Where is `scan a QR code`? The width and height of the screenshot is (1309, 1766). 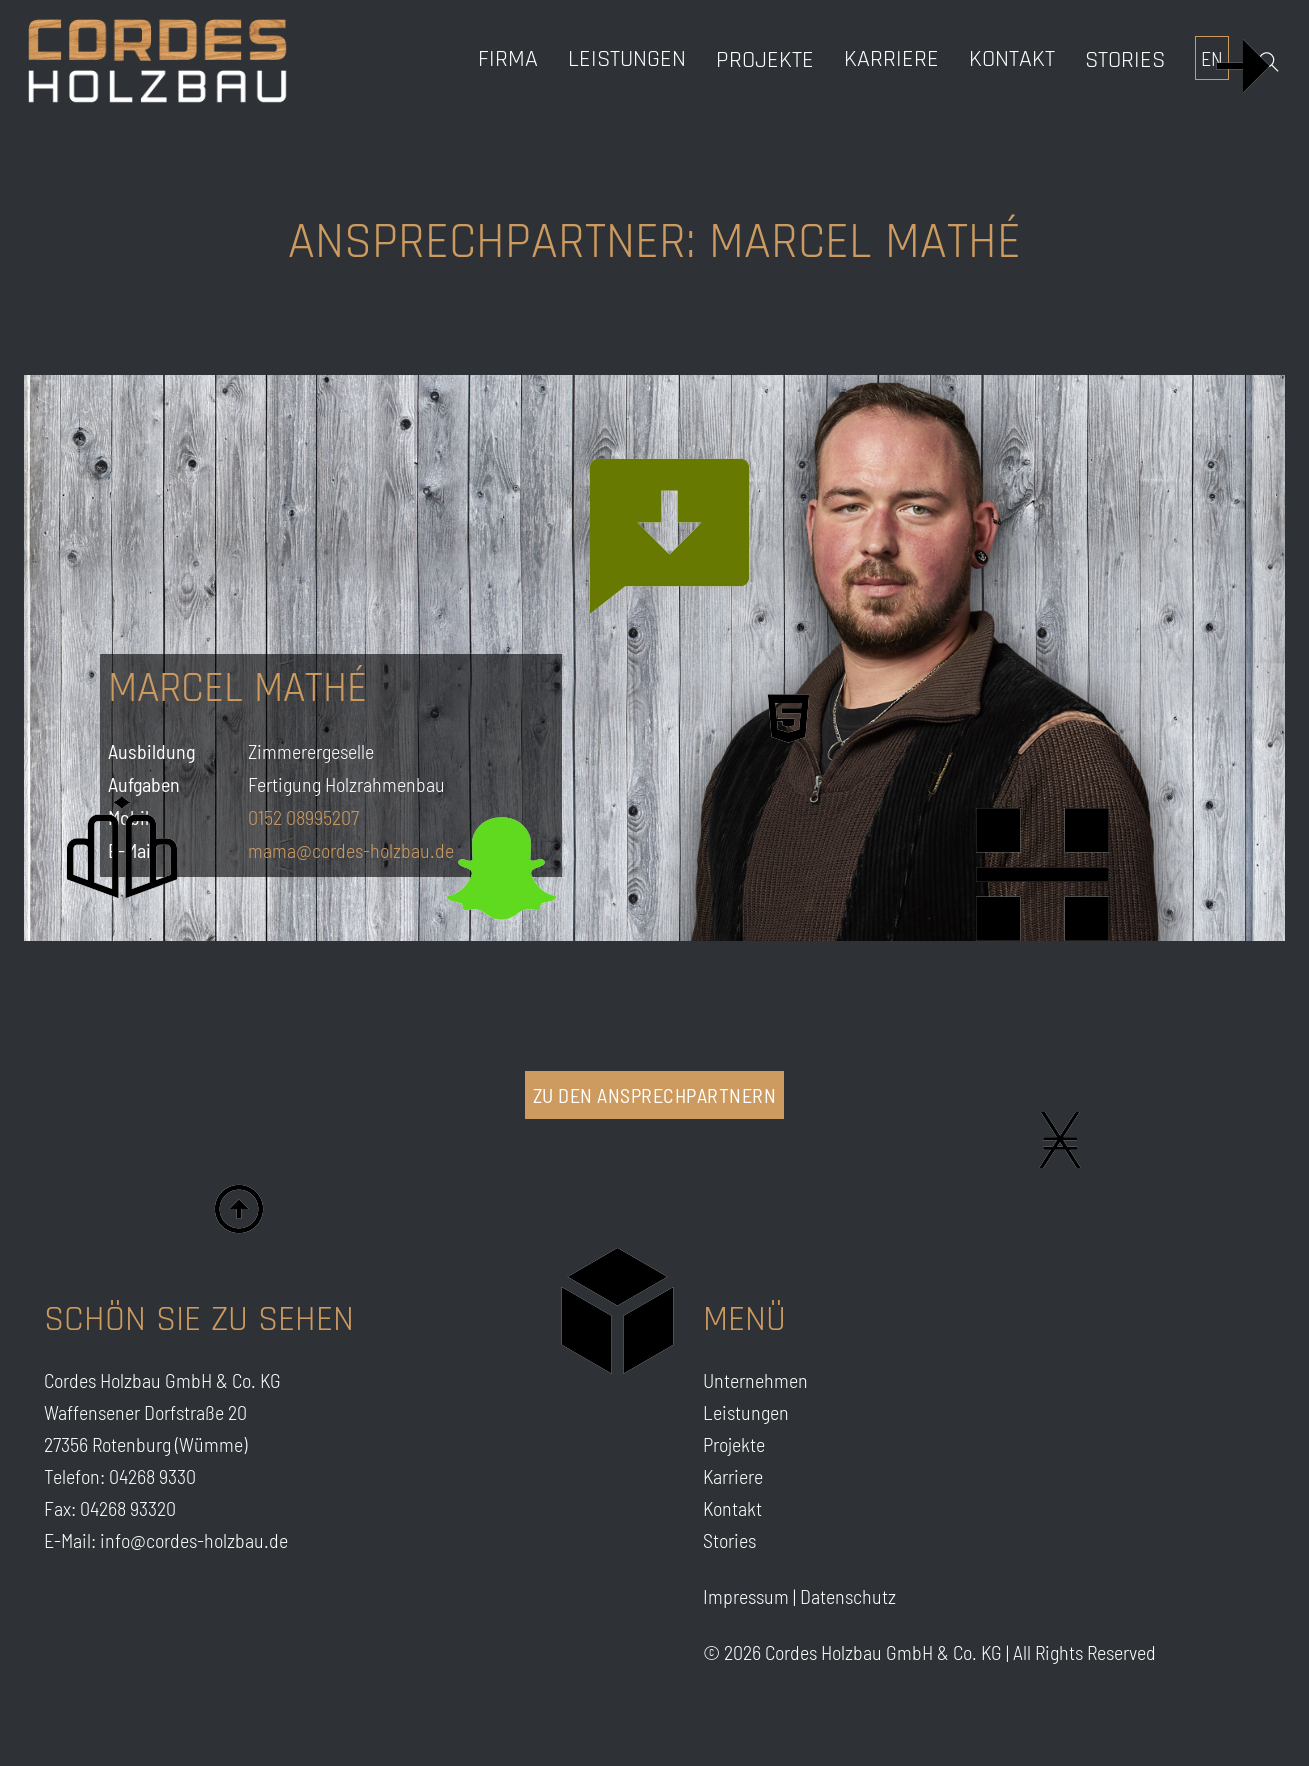 scan a QR code is located at coordinates (1042, 874).